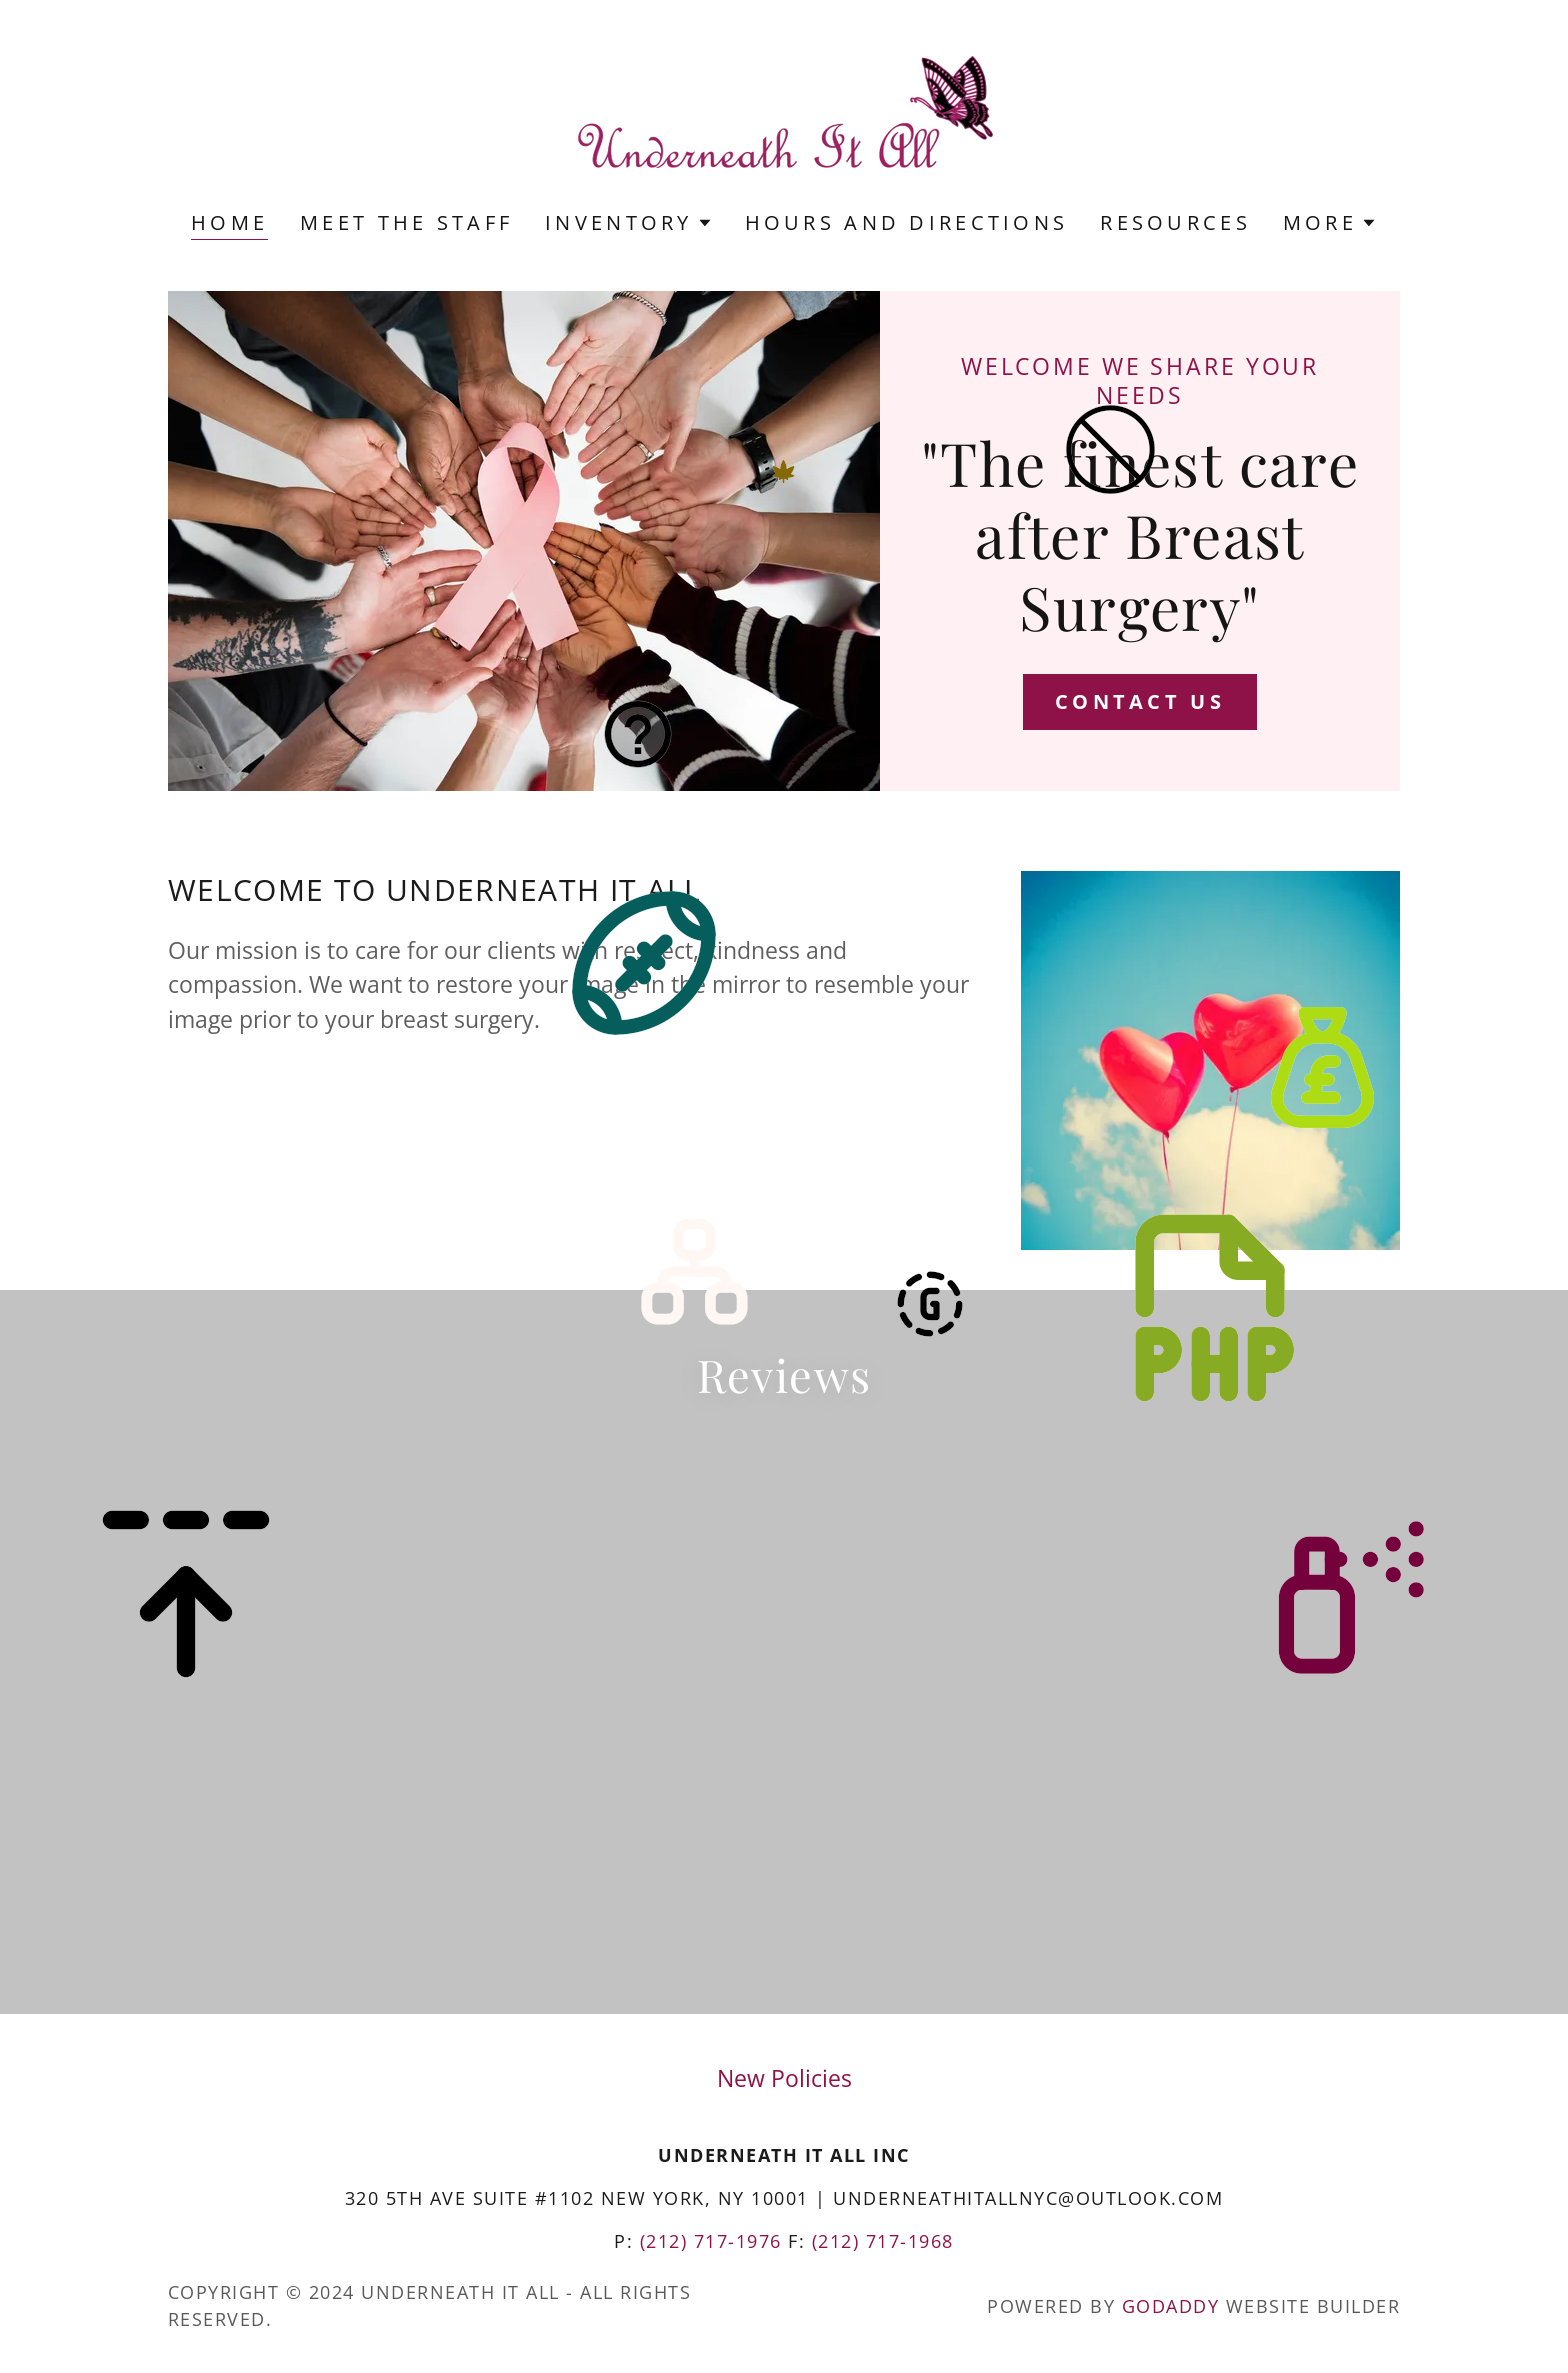 The height and width of the screenshot is (2373, 1568). I want to click on access american football content or scores, so click(644, 963).